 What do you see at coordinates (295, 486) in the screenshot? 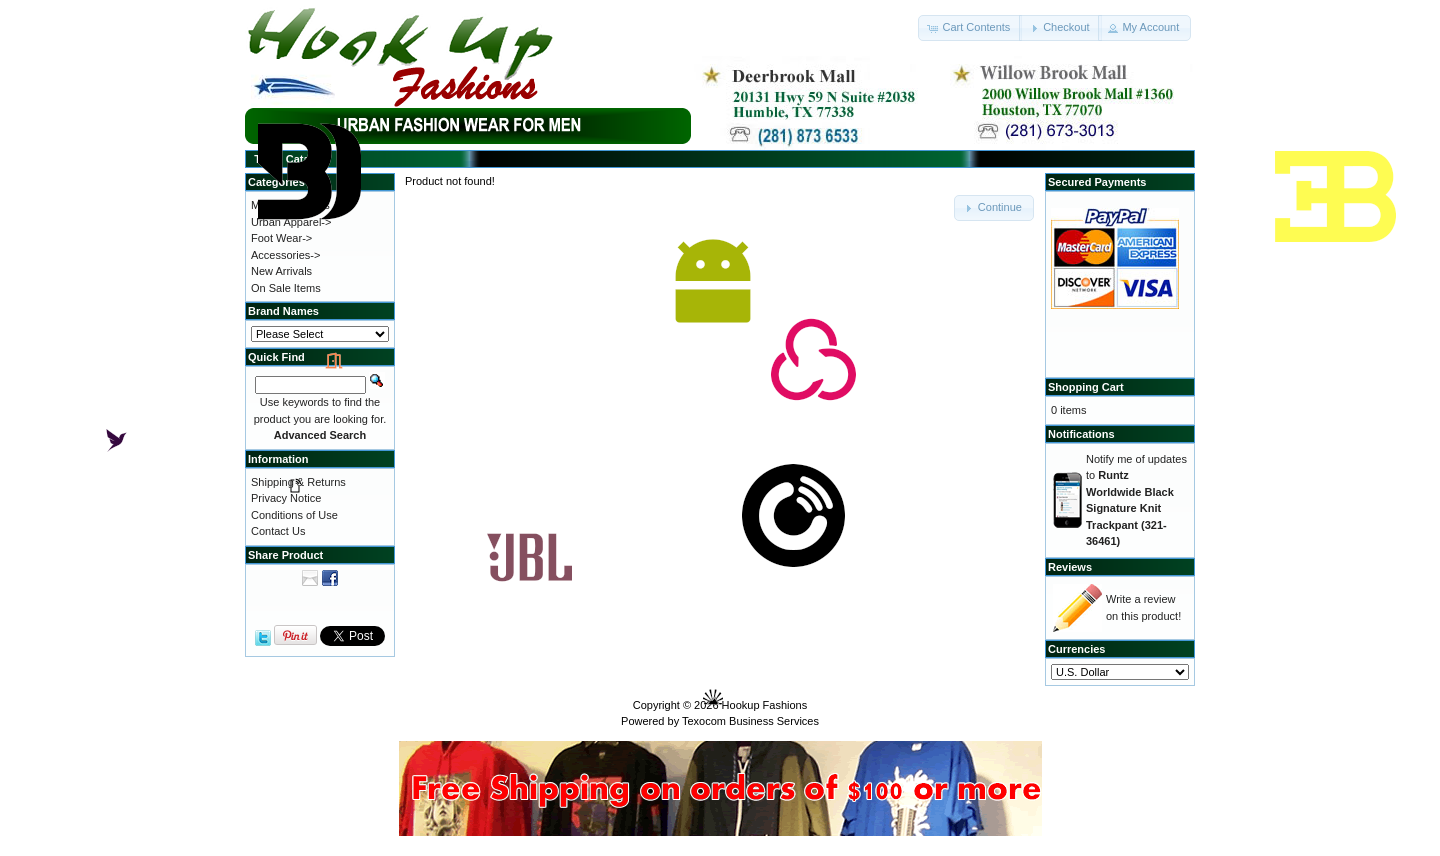
I see `enable mobile hotspot` at bounding box center [295, 486].